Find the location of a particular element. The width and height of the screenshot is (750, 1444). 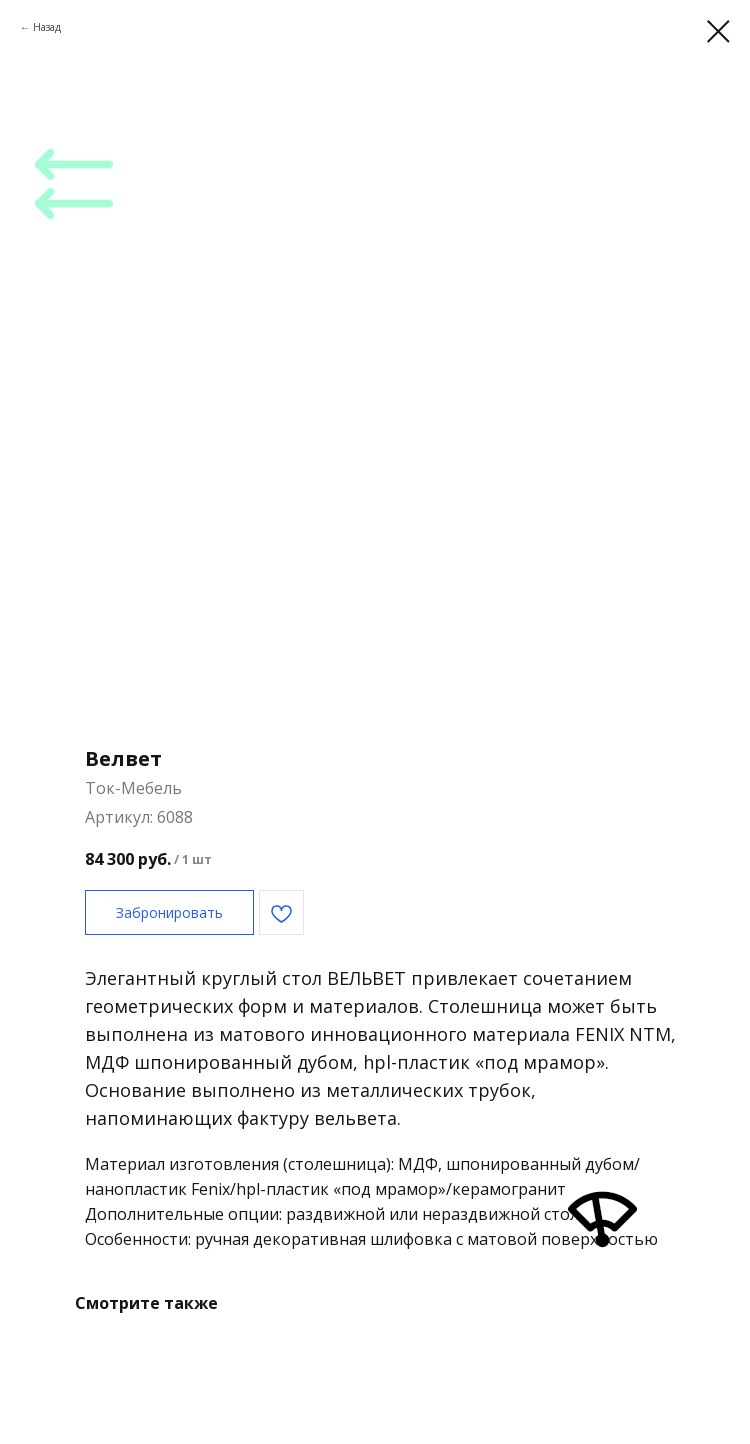

move items to the left is located at coordinates (74, 184).